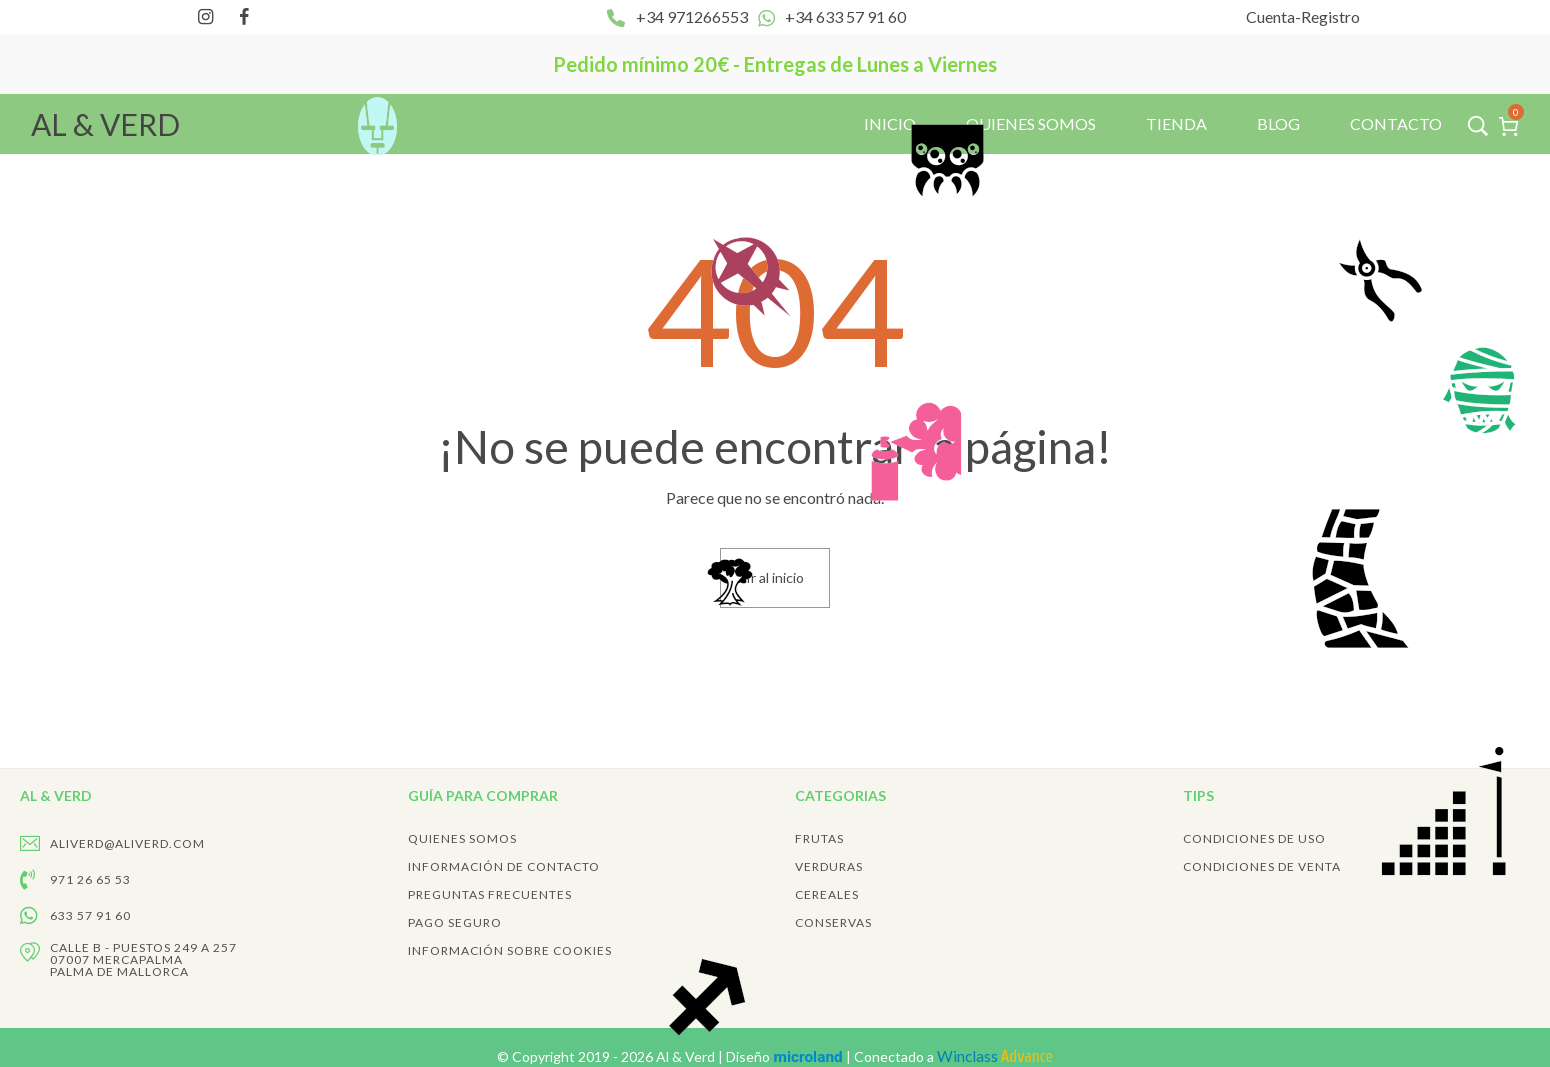 This screenshot has width=1550, height=1067. What do you see at coordinates (730, 582) in the screenshot?
I see `represents nature or environmental features in a game` at bounding box center [730, 582].